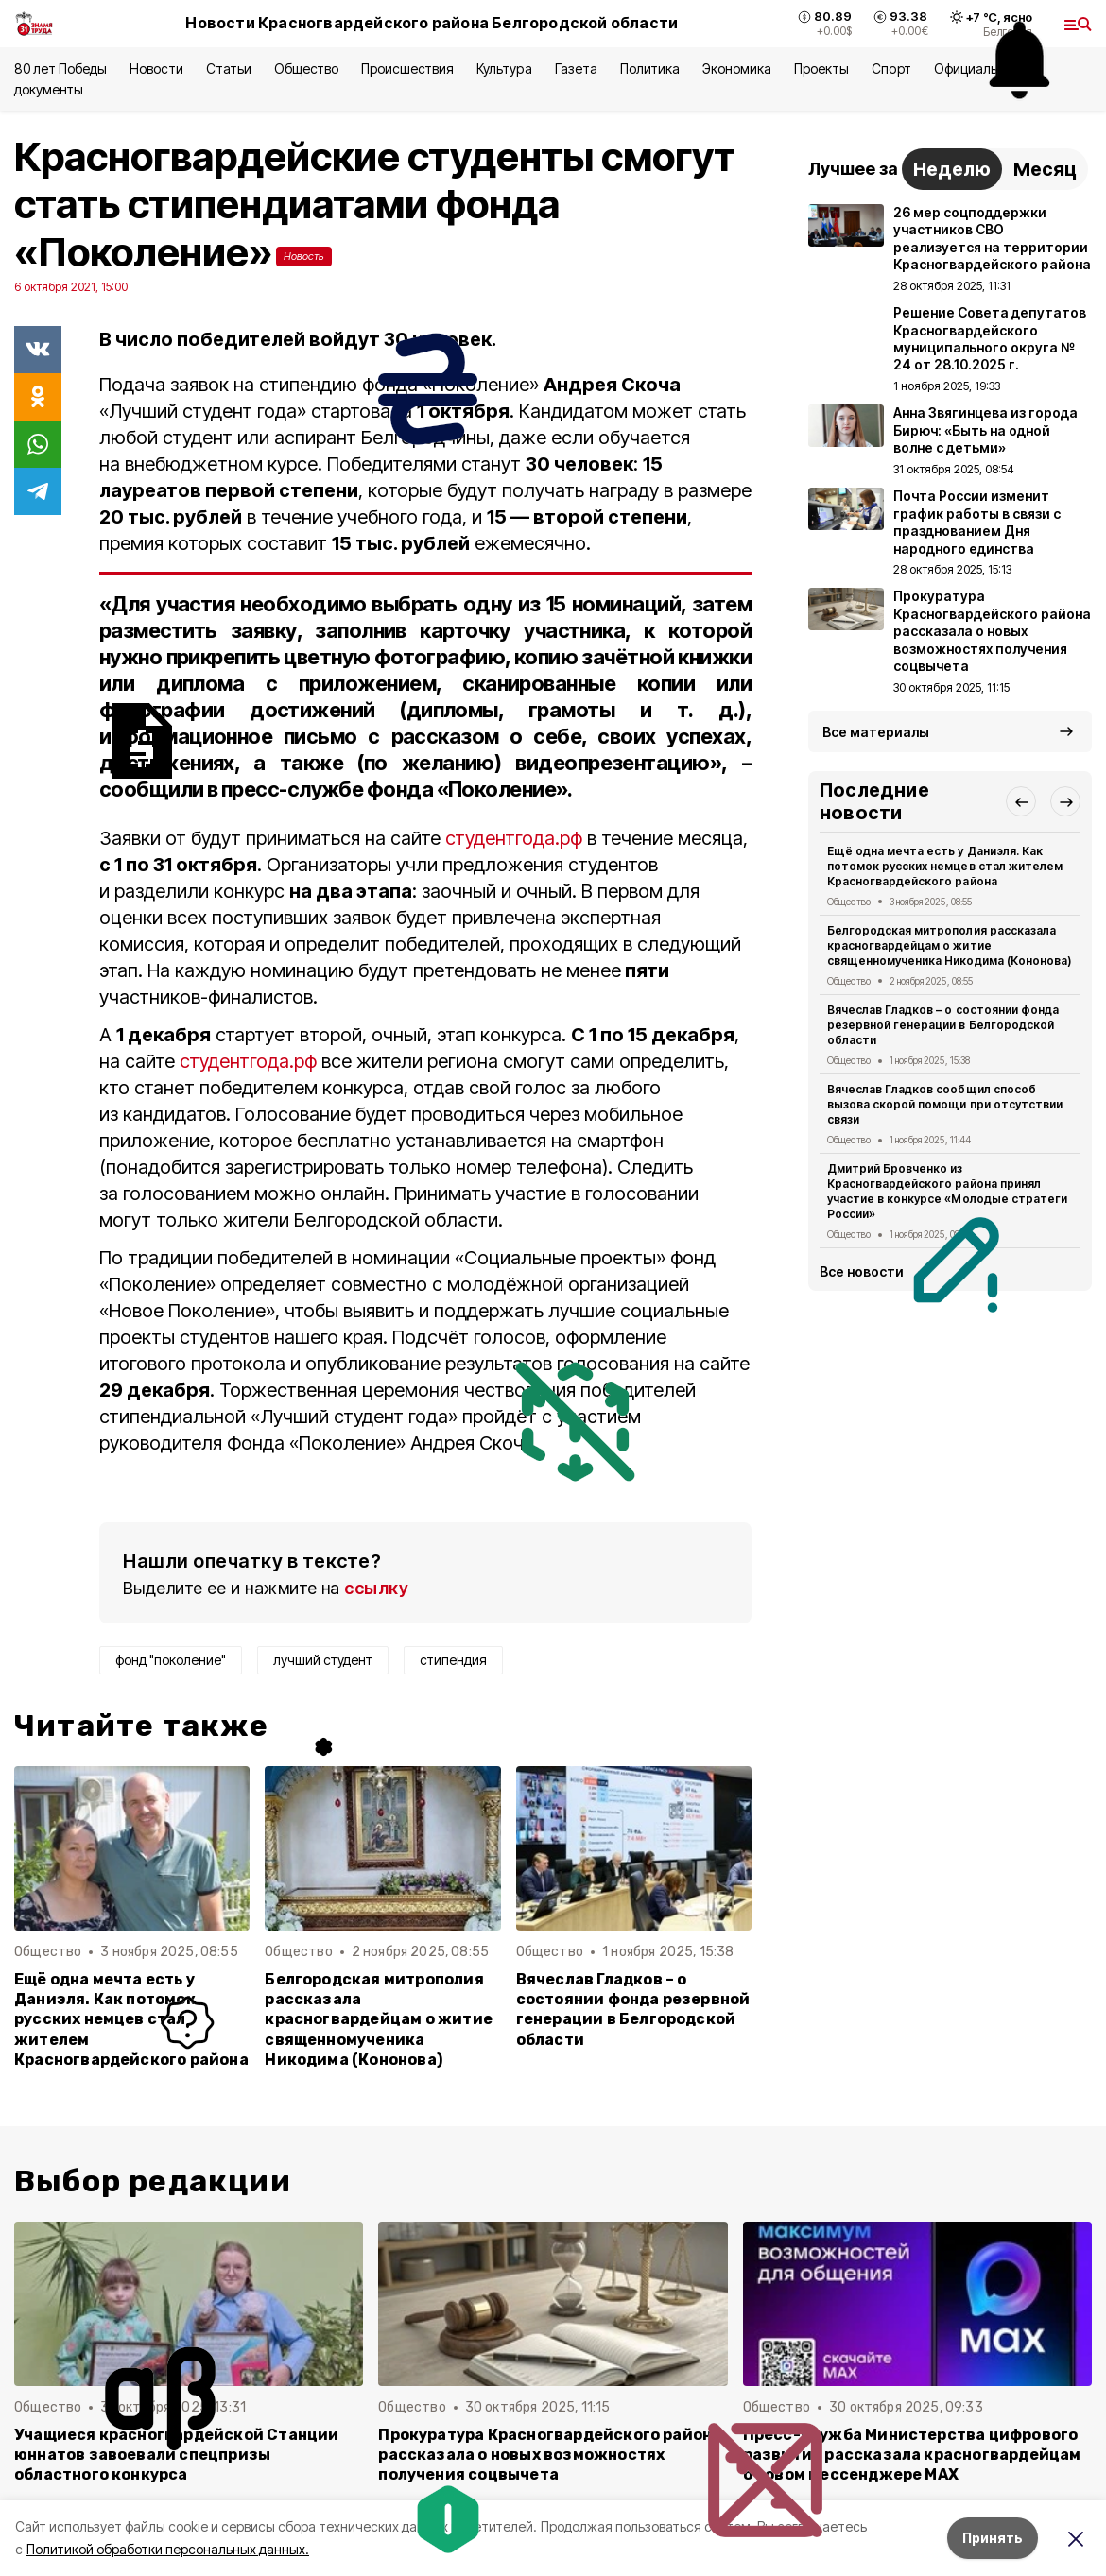 The height and width of the screenshot is (2576, 1106). What do you see at coordinates (160, 2388) in the screenshot?
I see `switch to greek alphabet input` at bounding box center [160, 2388].